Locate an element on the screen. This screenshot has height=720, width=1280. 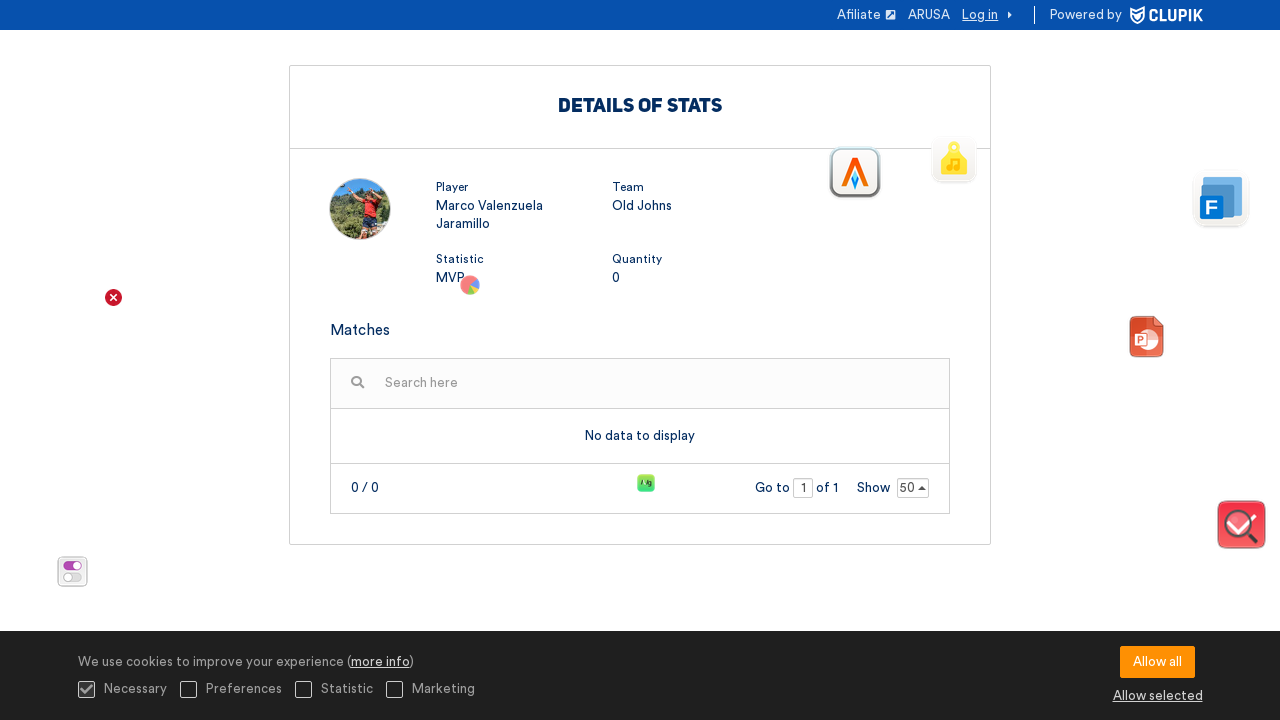
microsoft powerpoint file is located at coordinates (1146, 336).